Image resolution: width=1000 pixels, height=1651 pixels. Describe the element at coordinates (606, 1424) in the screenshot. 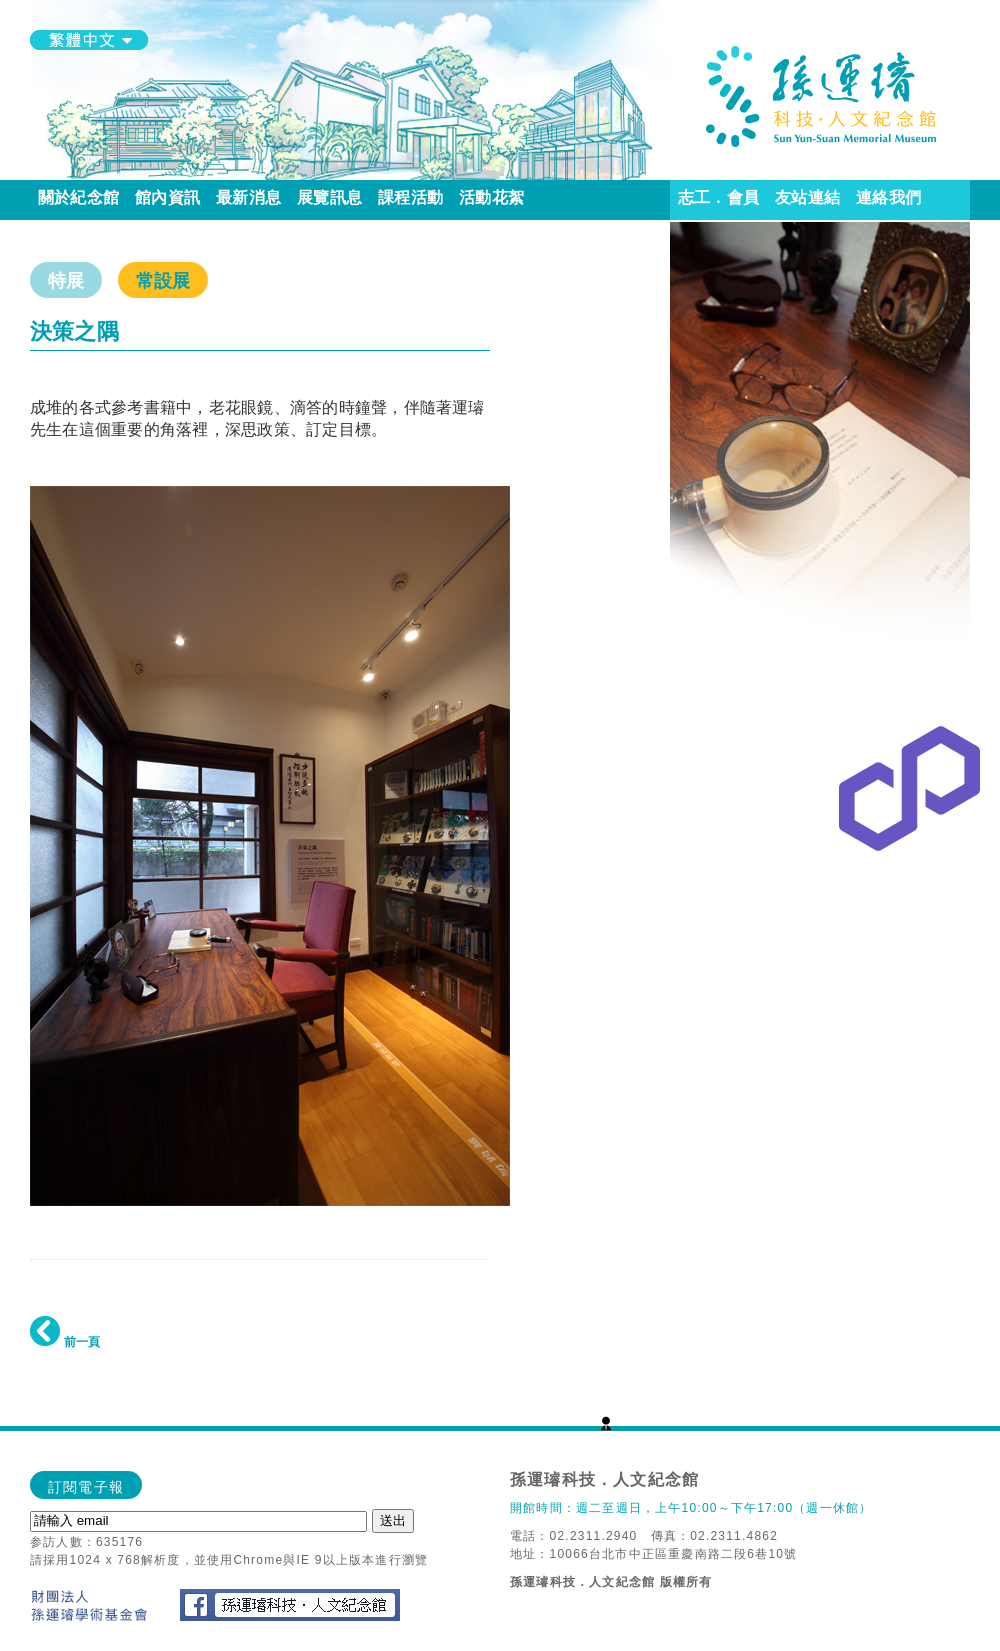

I see `view your profile` at that location.